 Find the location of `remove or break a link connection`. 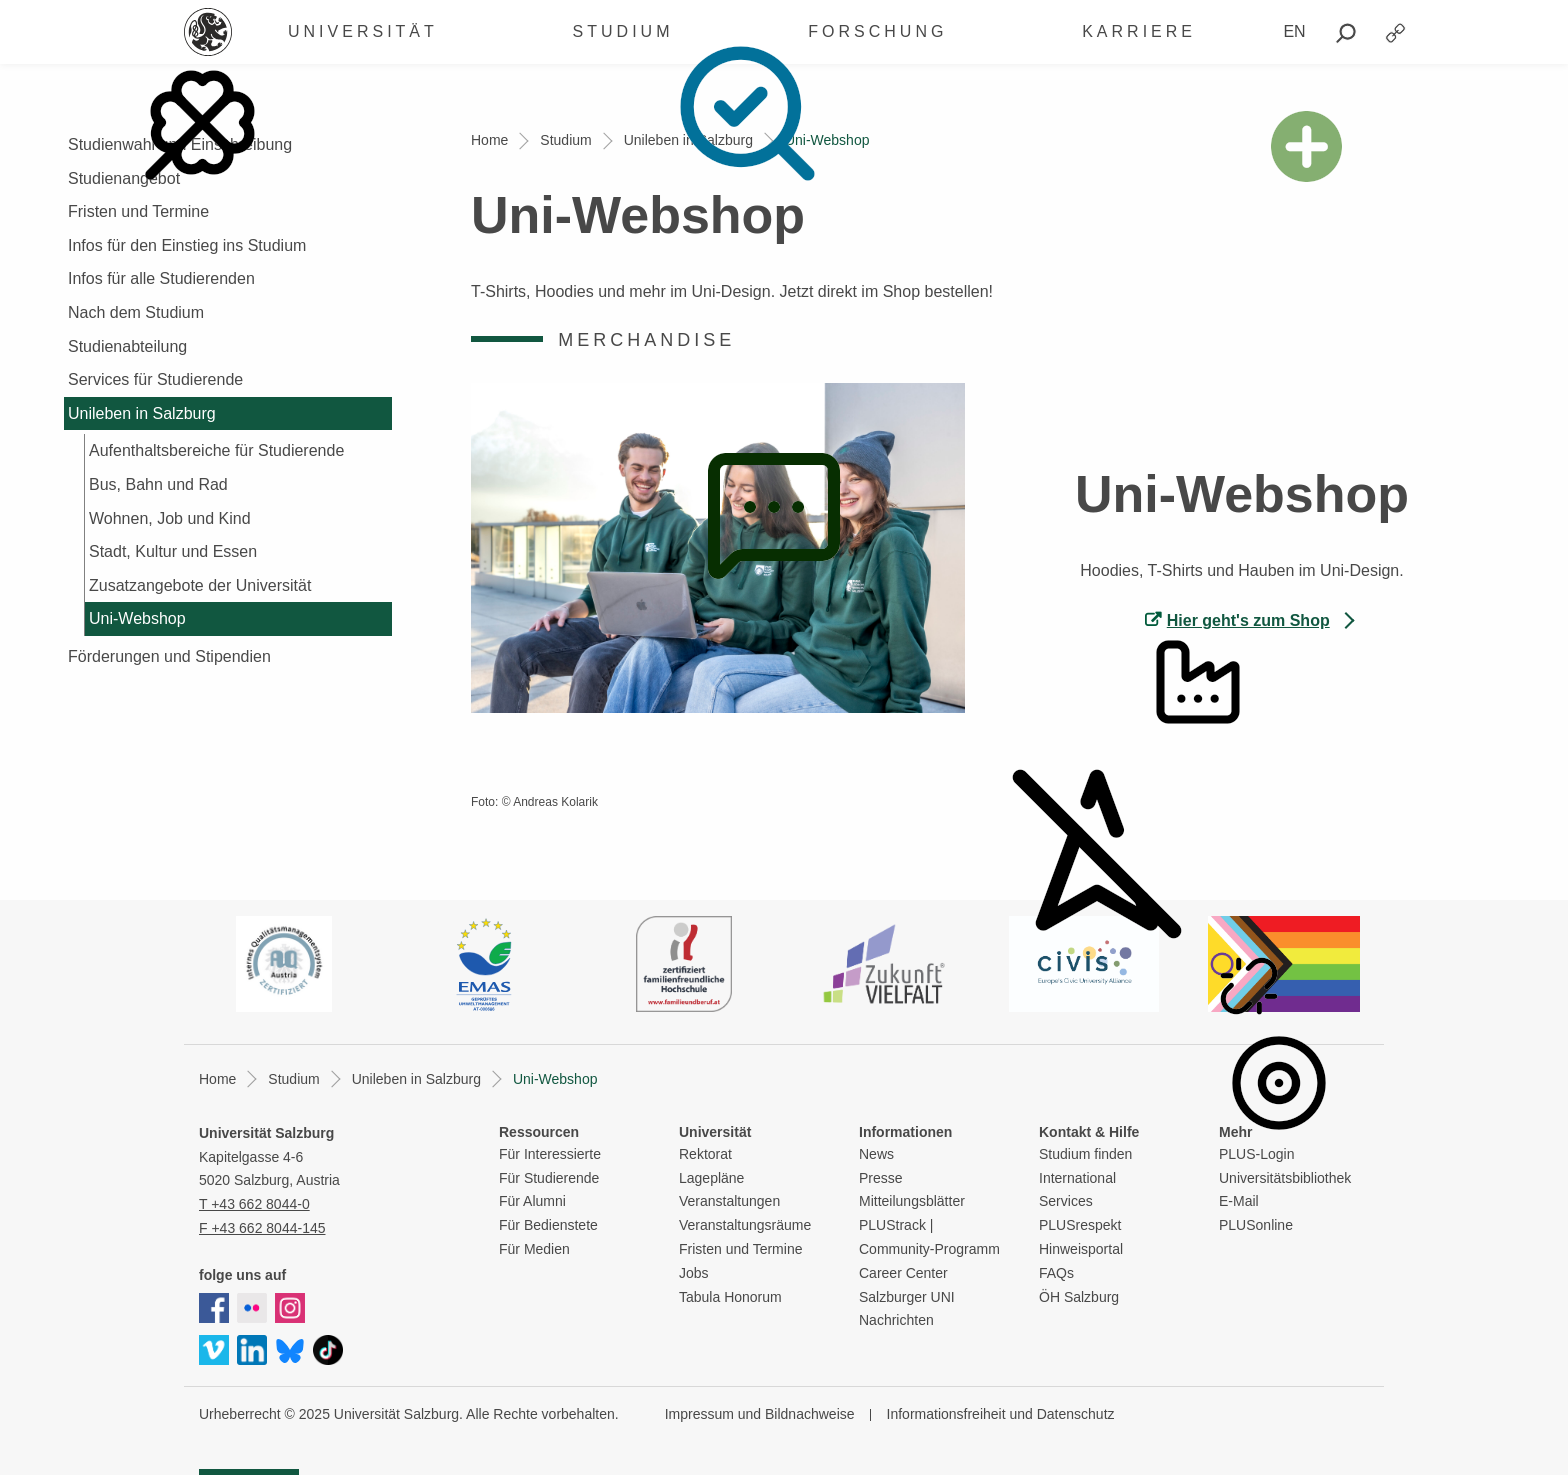

remove or break a link connection is located at coordinates (1249, 986).